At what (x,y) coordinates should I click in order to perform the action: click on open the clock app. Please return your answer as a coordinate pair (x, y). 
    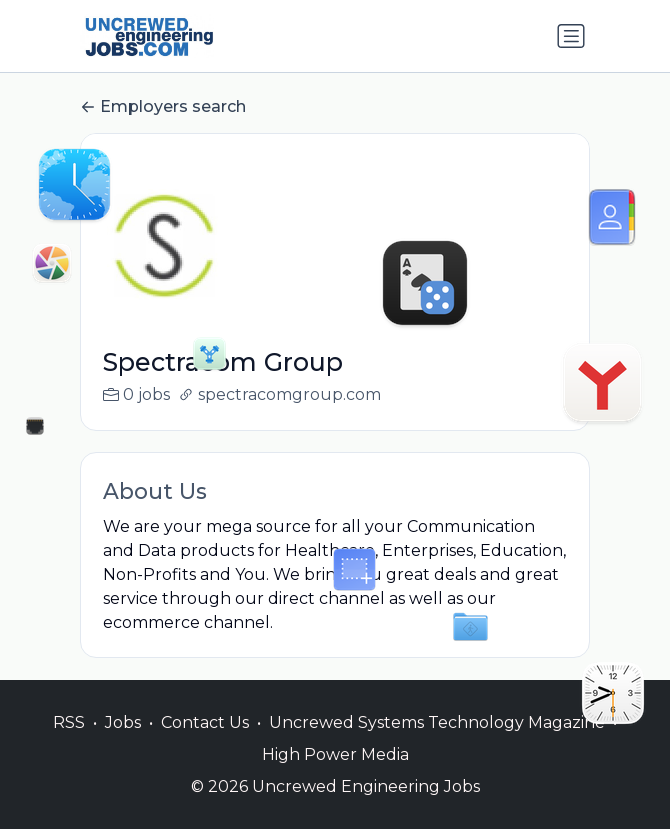
    Looking at the image, I should click on (613, 693).